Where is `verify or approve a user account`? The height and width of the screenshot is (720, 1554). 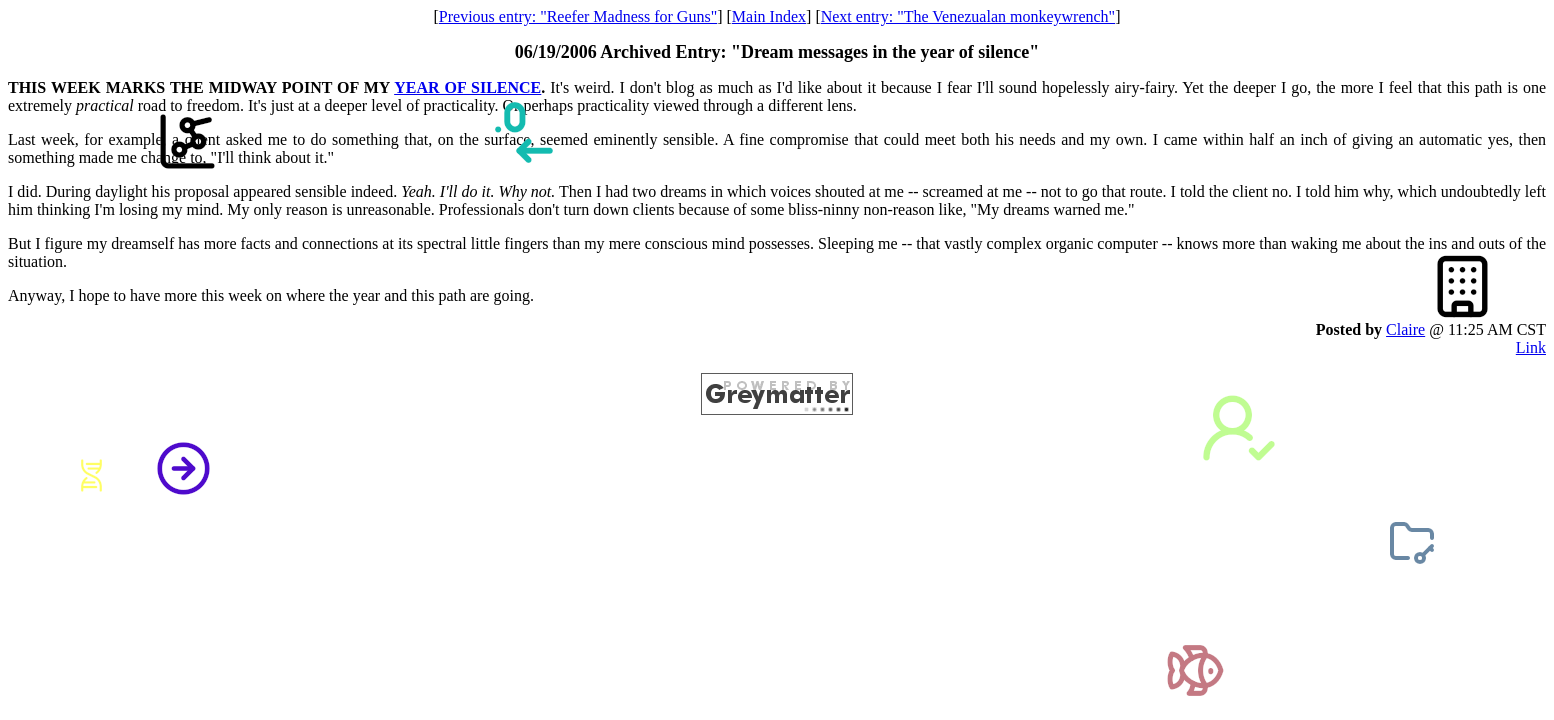
verify or approve a user account is located at coordinates (1239, 428).